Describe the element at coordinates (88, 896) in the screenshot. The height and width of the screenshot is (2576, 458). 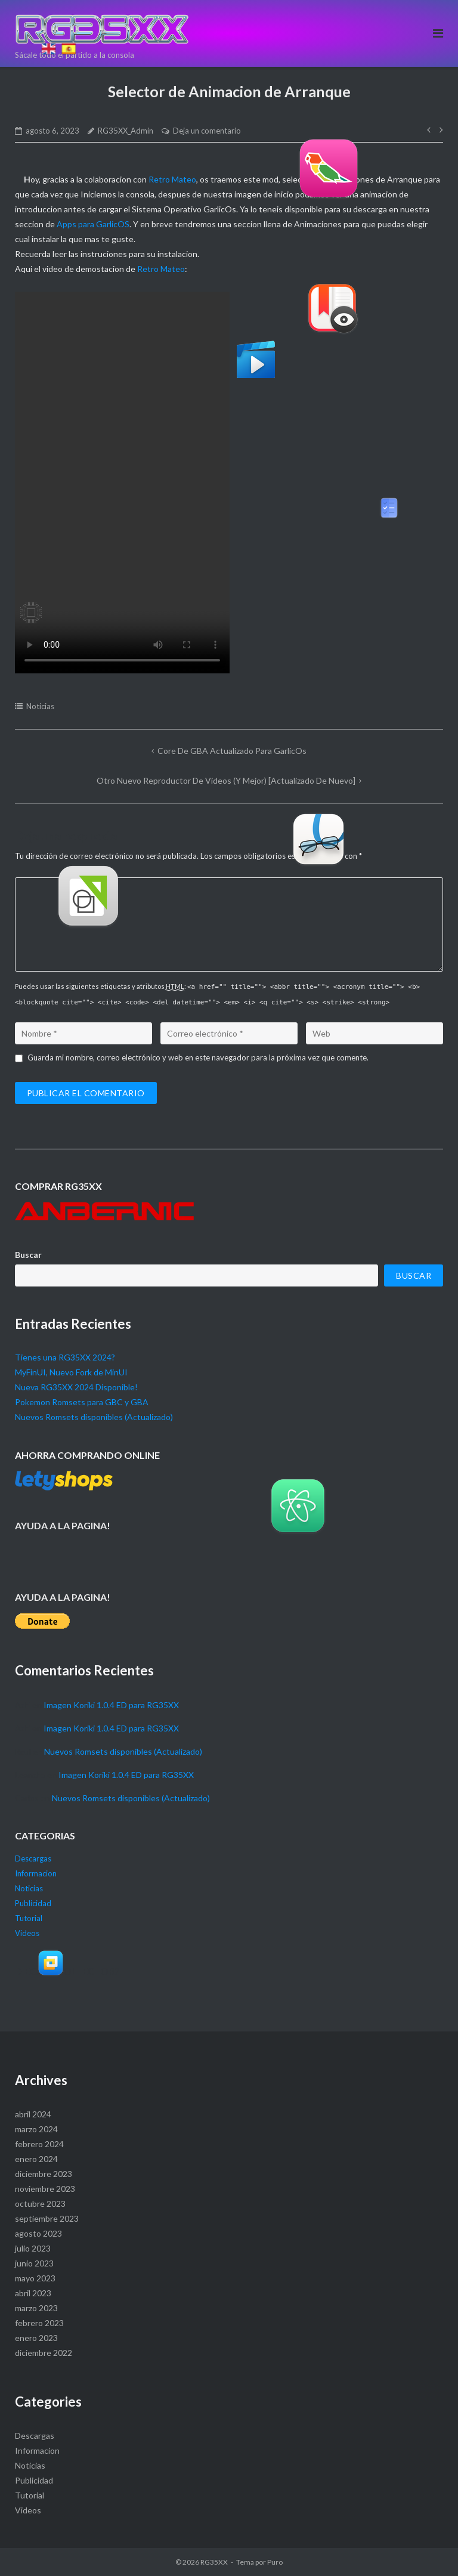
I see `open kig interactive geometry application` at that location.